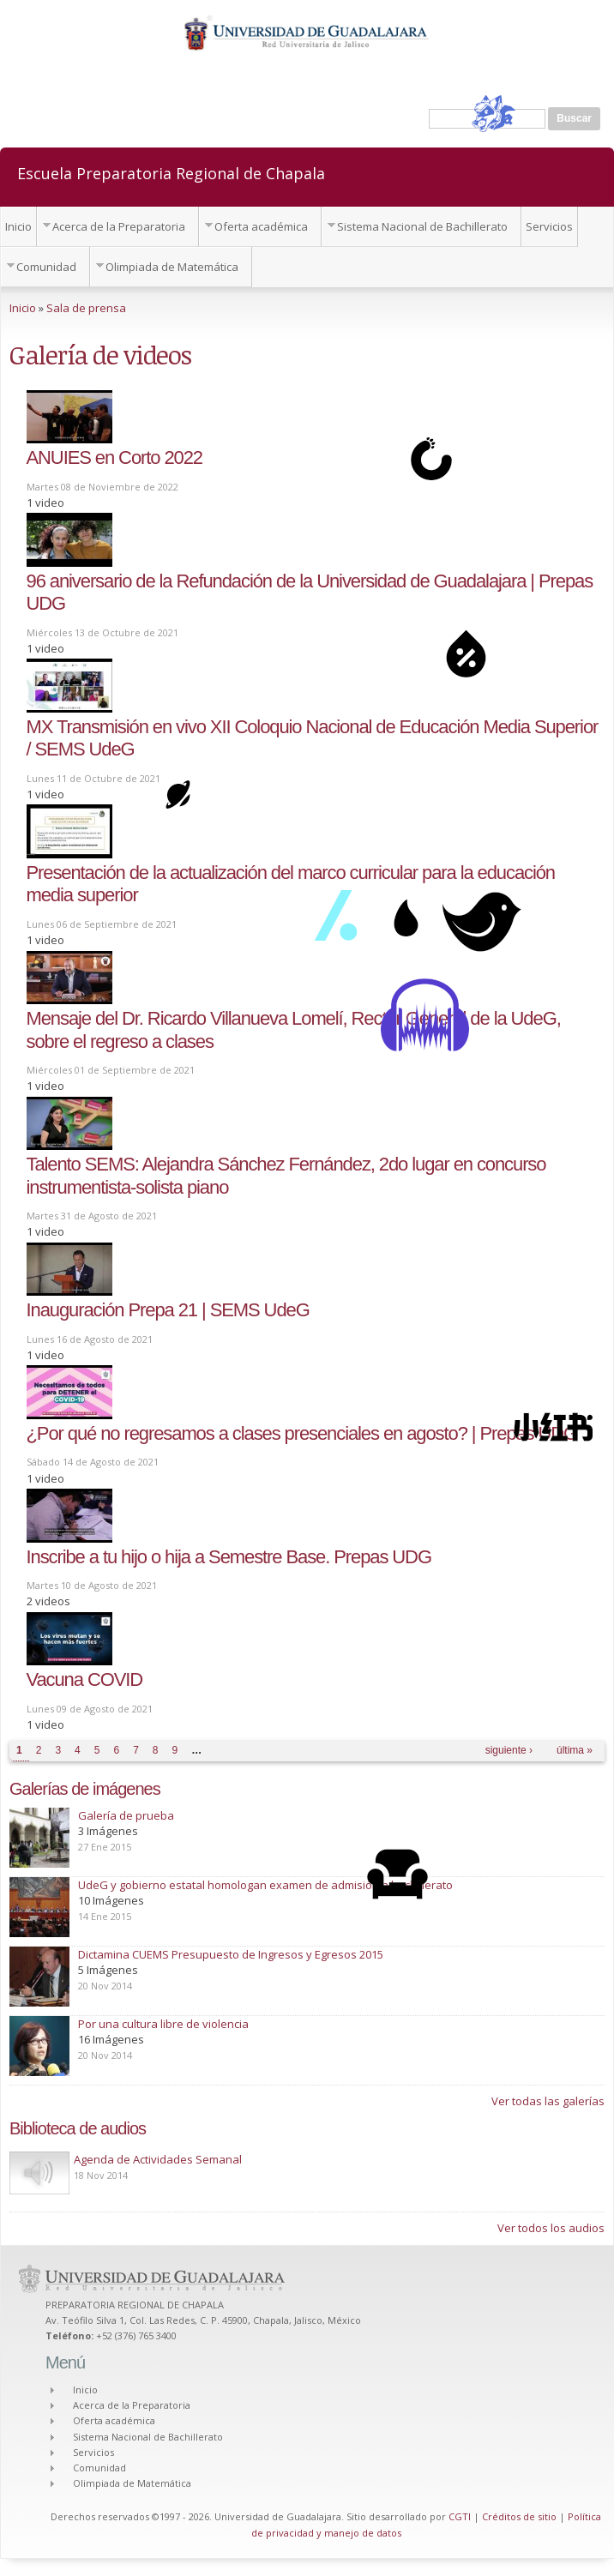 This screenshot has width=614, height=2576. I want to click on visit furaffinity website, so click(493, 113).